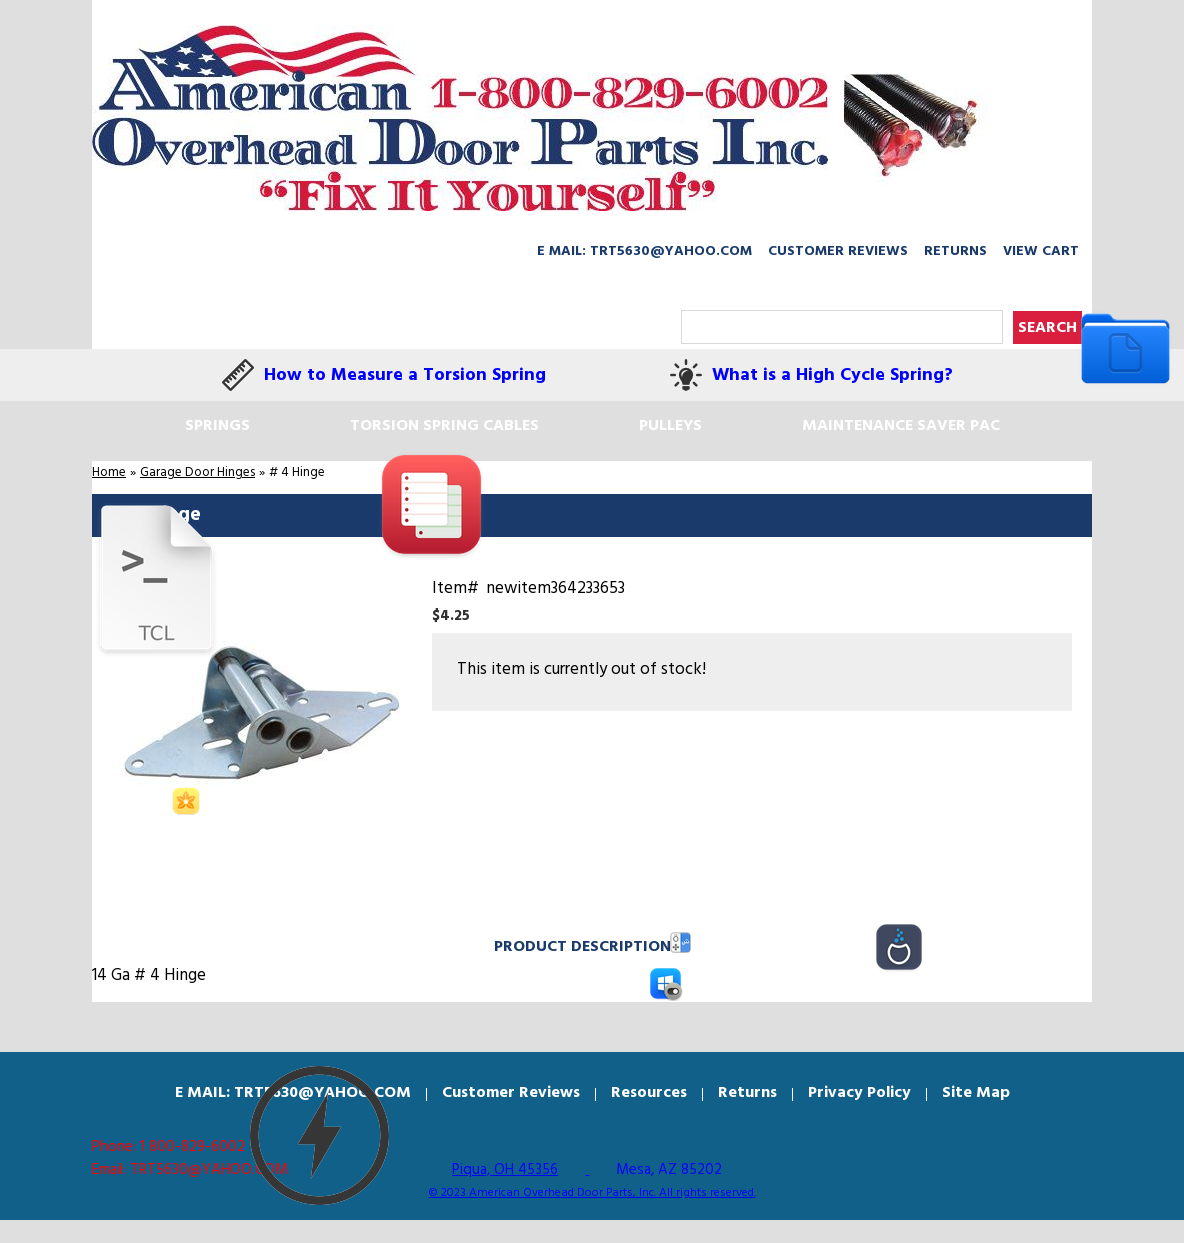 The width and height of the screenshot is (1184, 1243). What do you see at coordinates (899, 947) in the screenshot?
I see `open mageia linux distribution app` at bounding box center [899, 947].